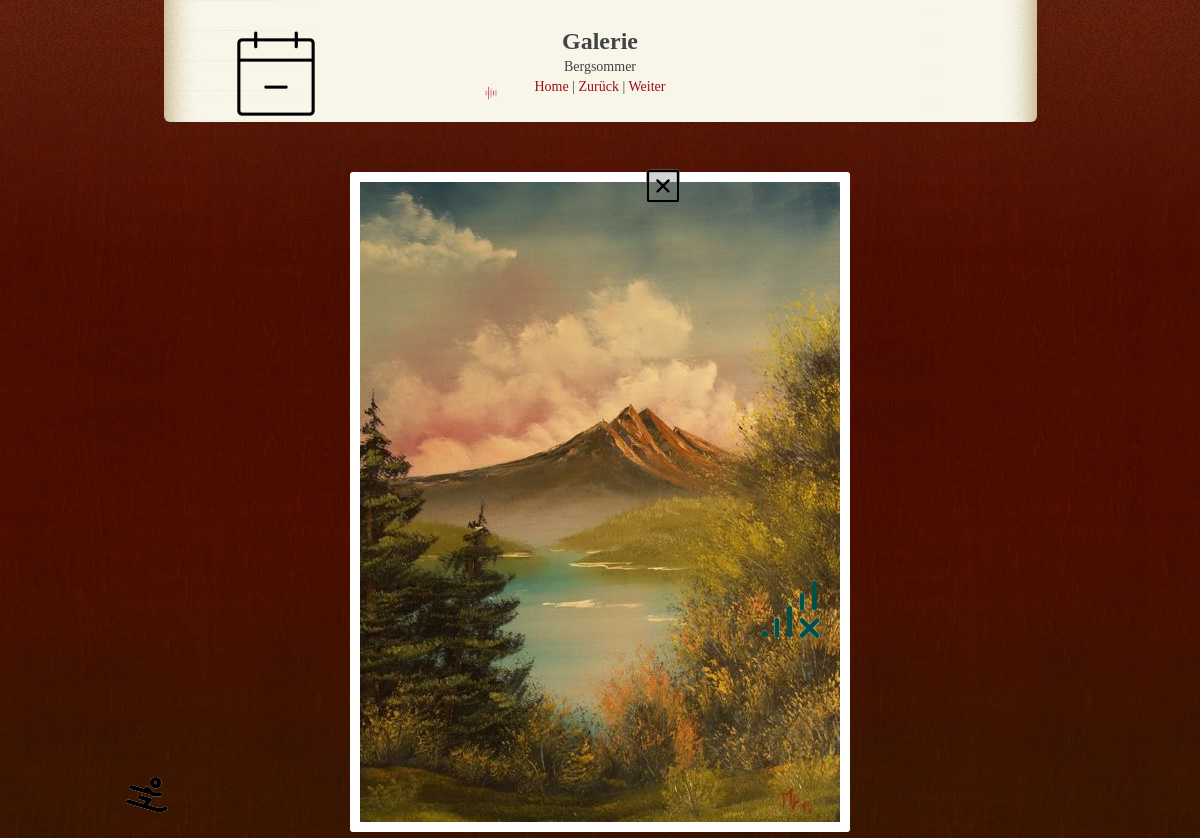  I want to click on audio or sound visualization, so click(491, 93).